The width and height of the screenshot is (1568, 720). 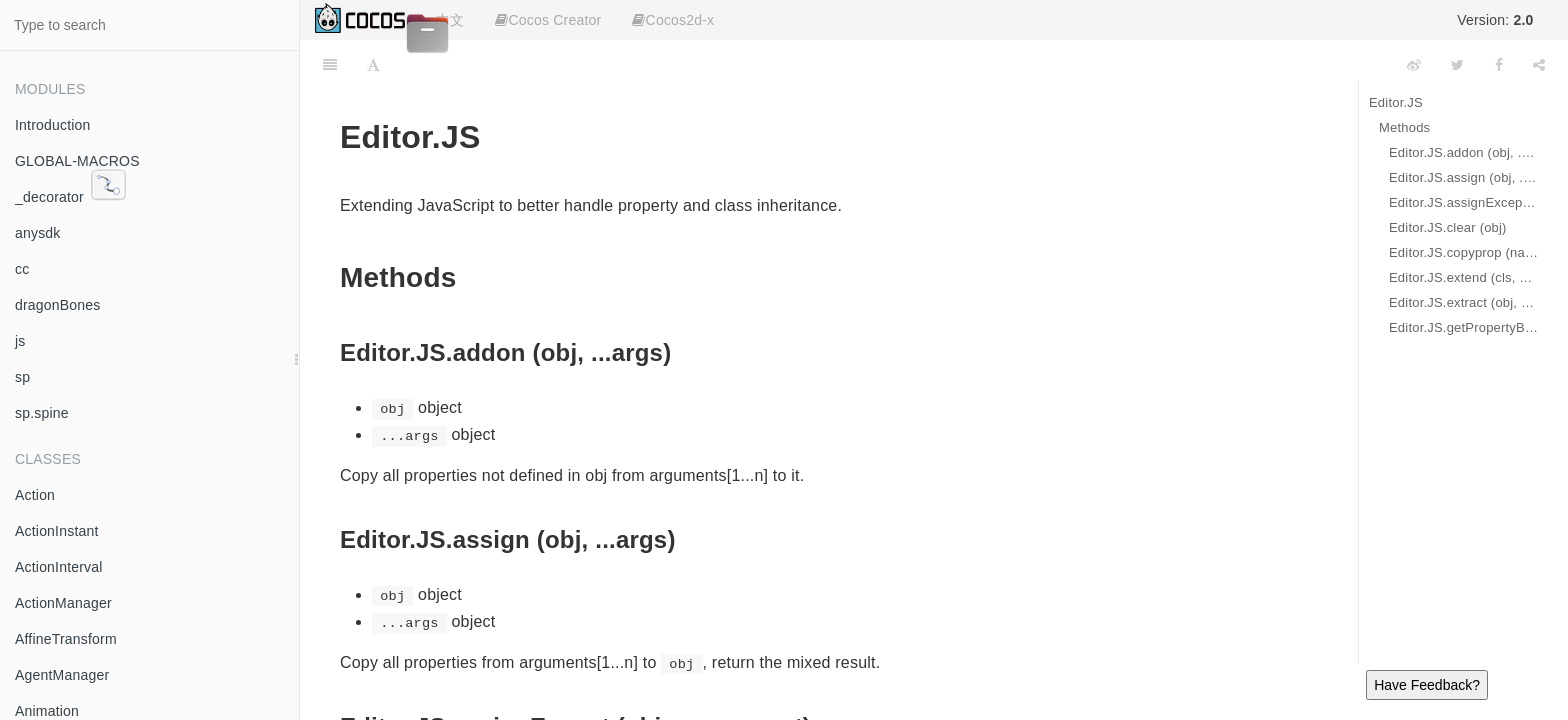 I want to click on open the file manager application, so click(x=427, y=33).